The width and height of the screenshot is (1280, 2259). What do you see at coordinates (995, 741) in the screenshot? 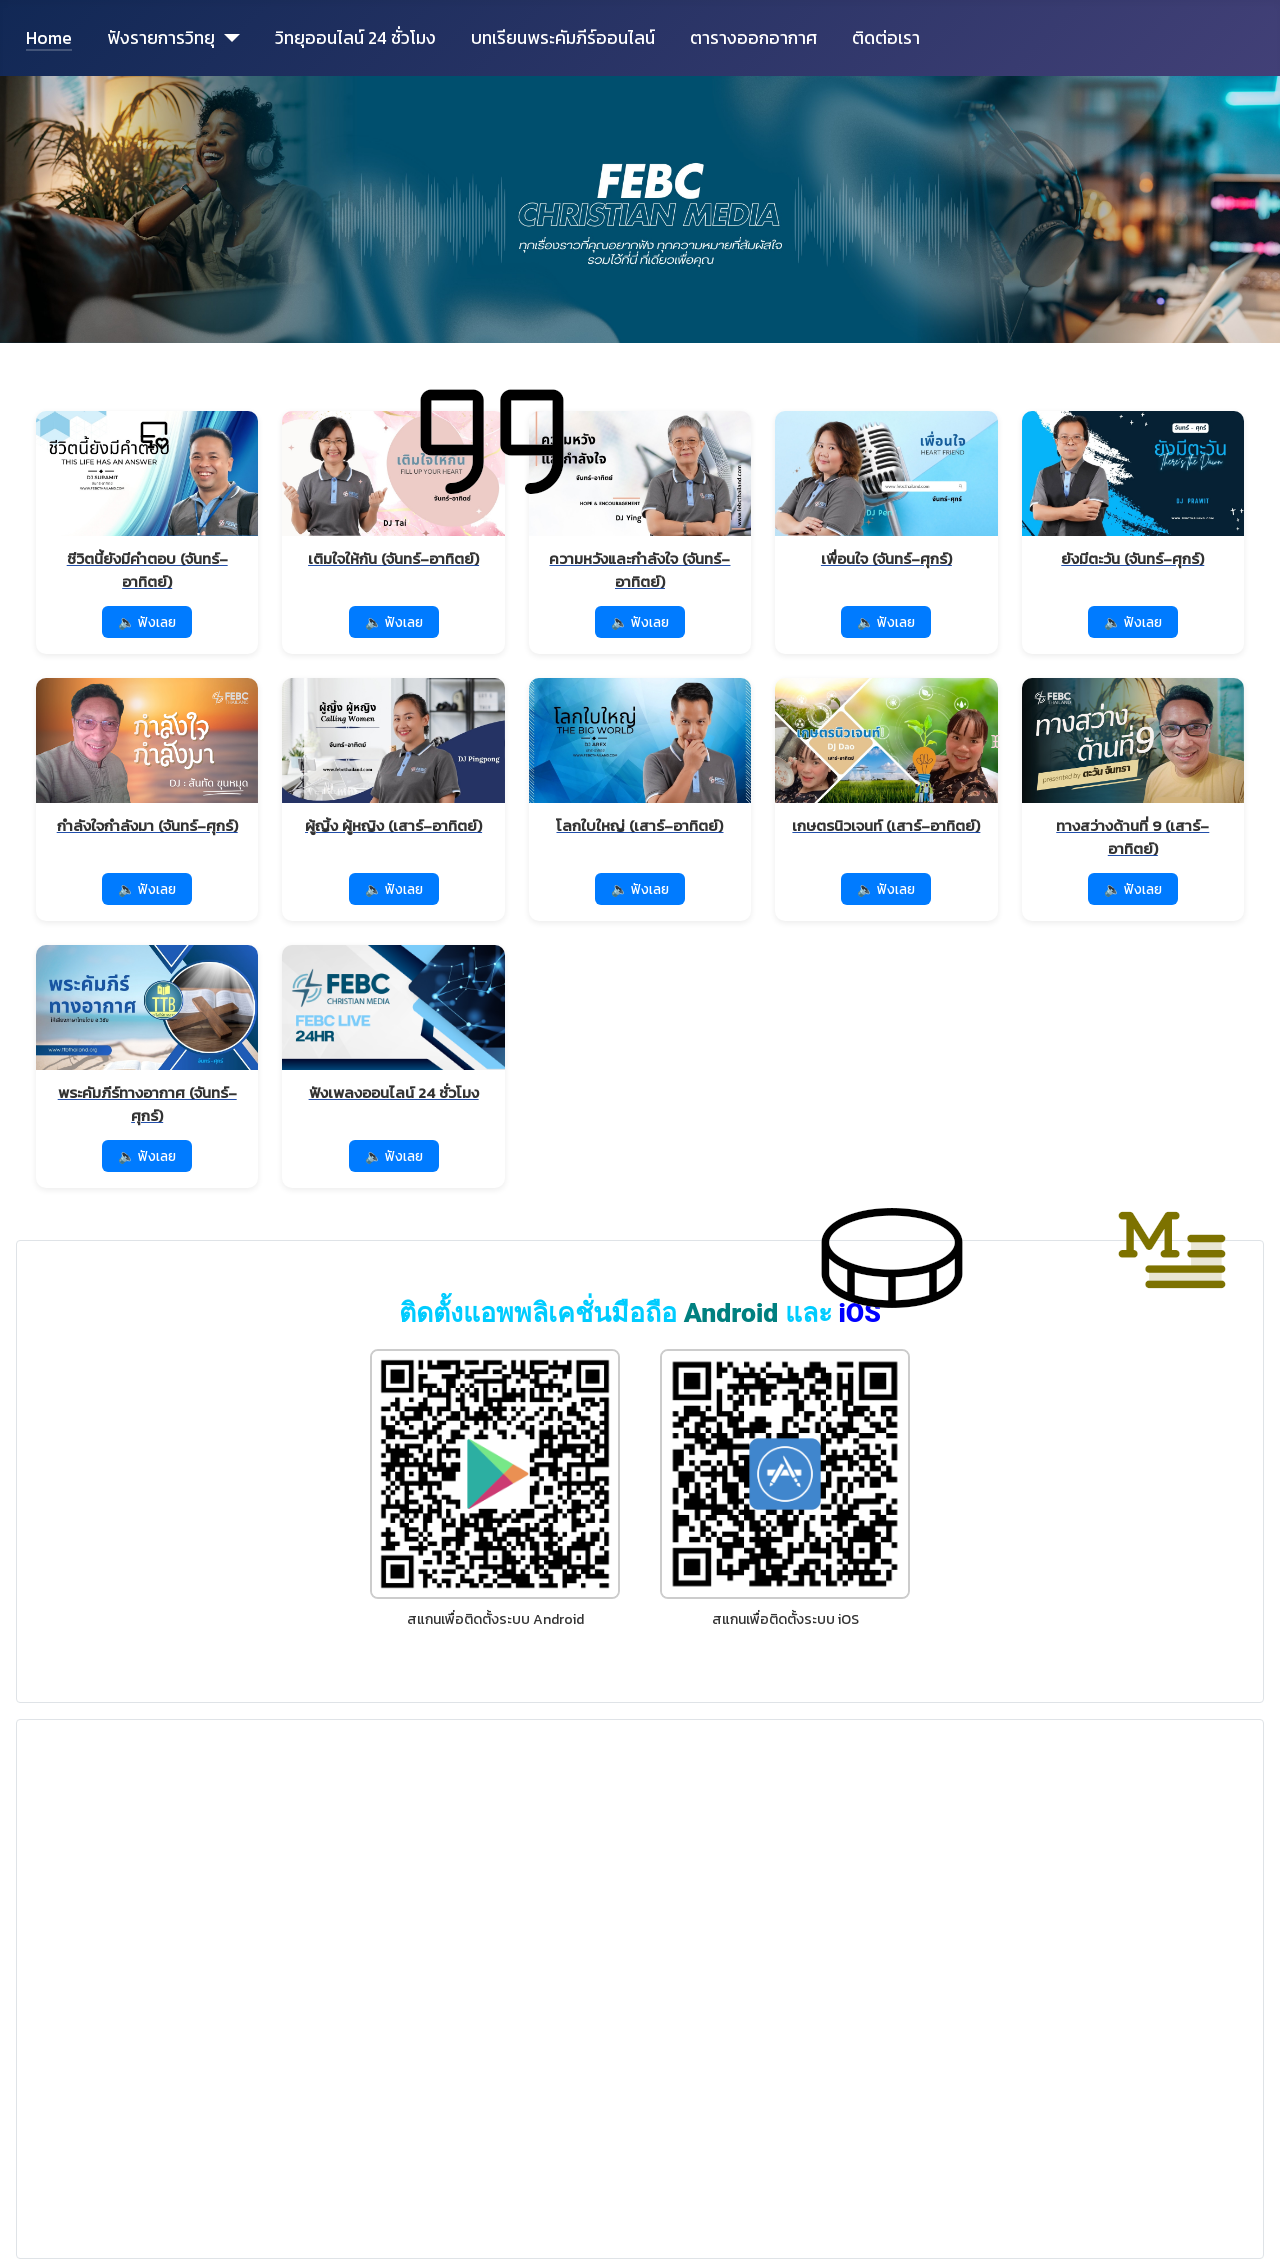
I see `text input cursor indicating editable field` at bounding box center [995, 741].